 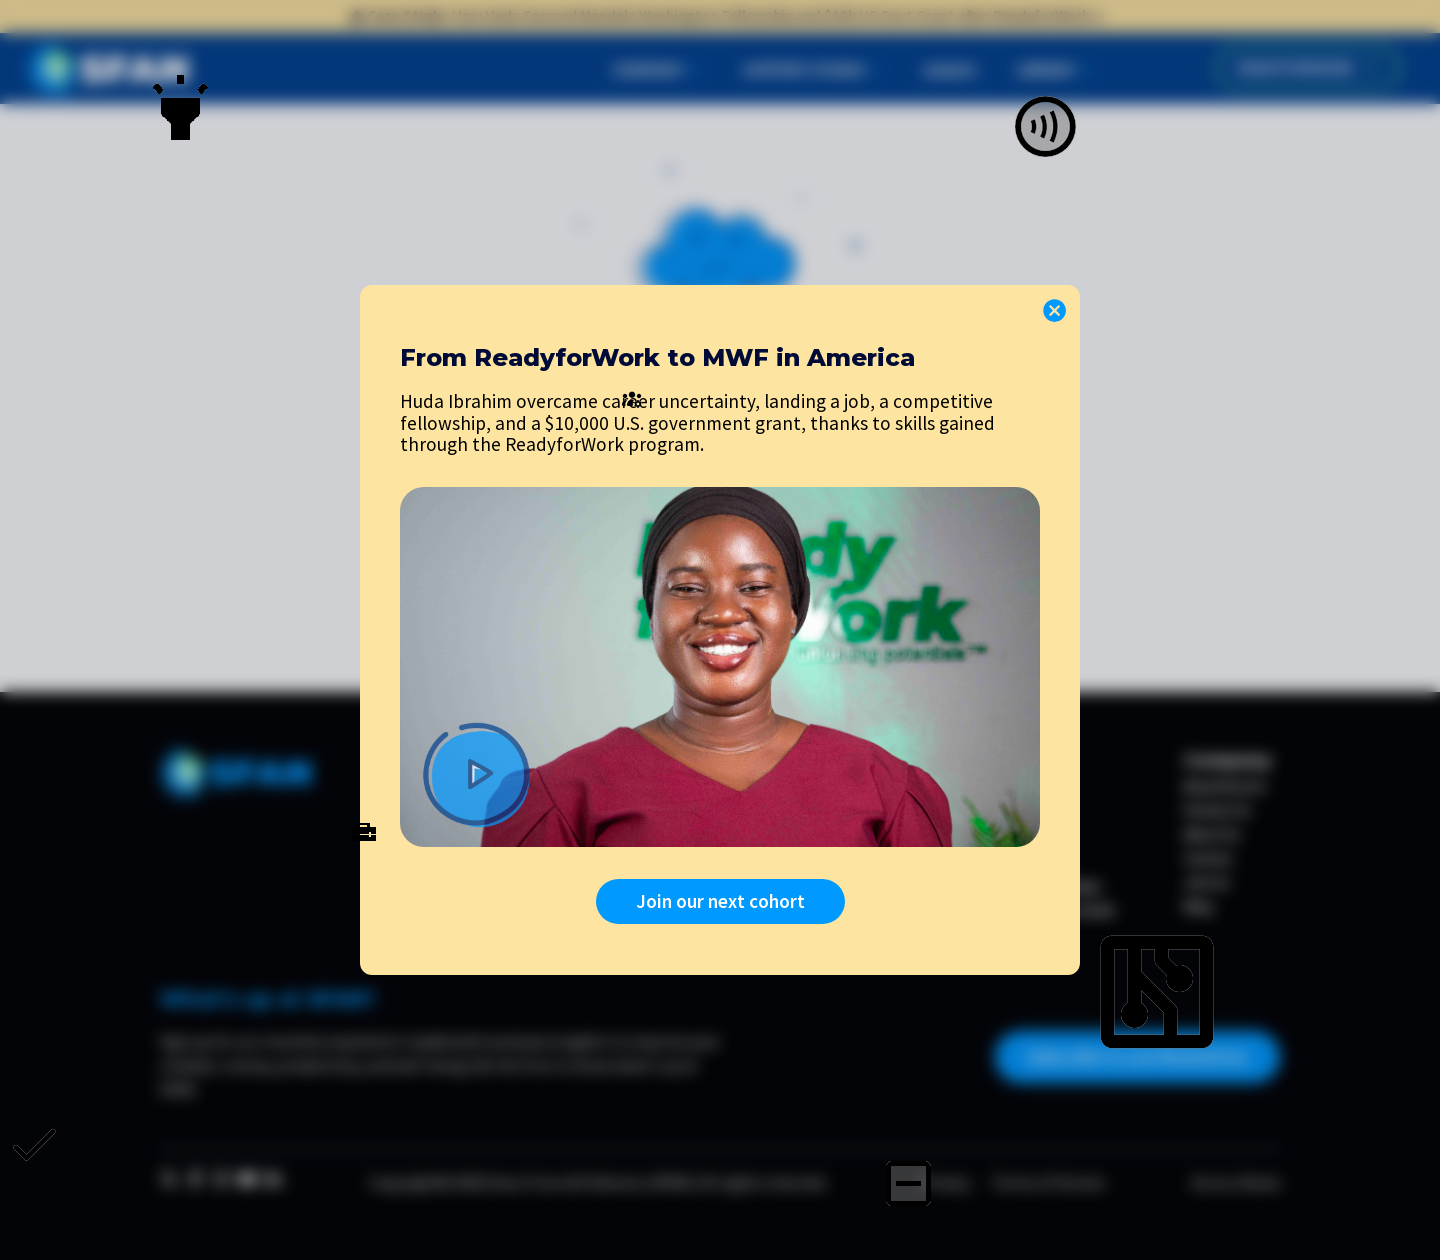 What do you see at coordinates (34, 1144) in the screenshot?
I see `confirm or submit an action` at bounding box center [34, 1144].